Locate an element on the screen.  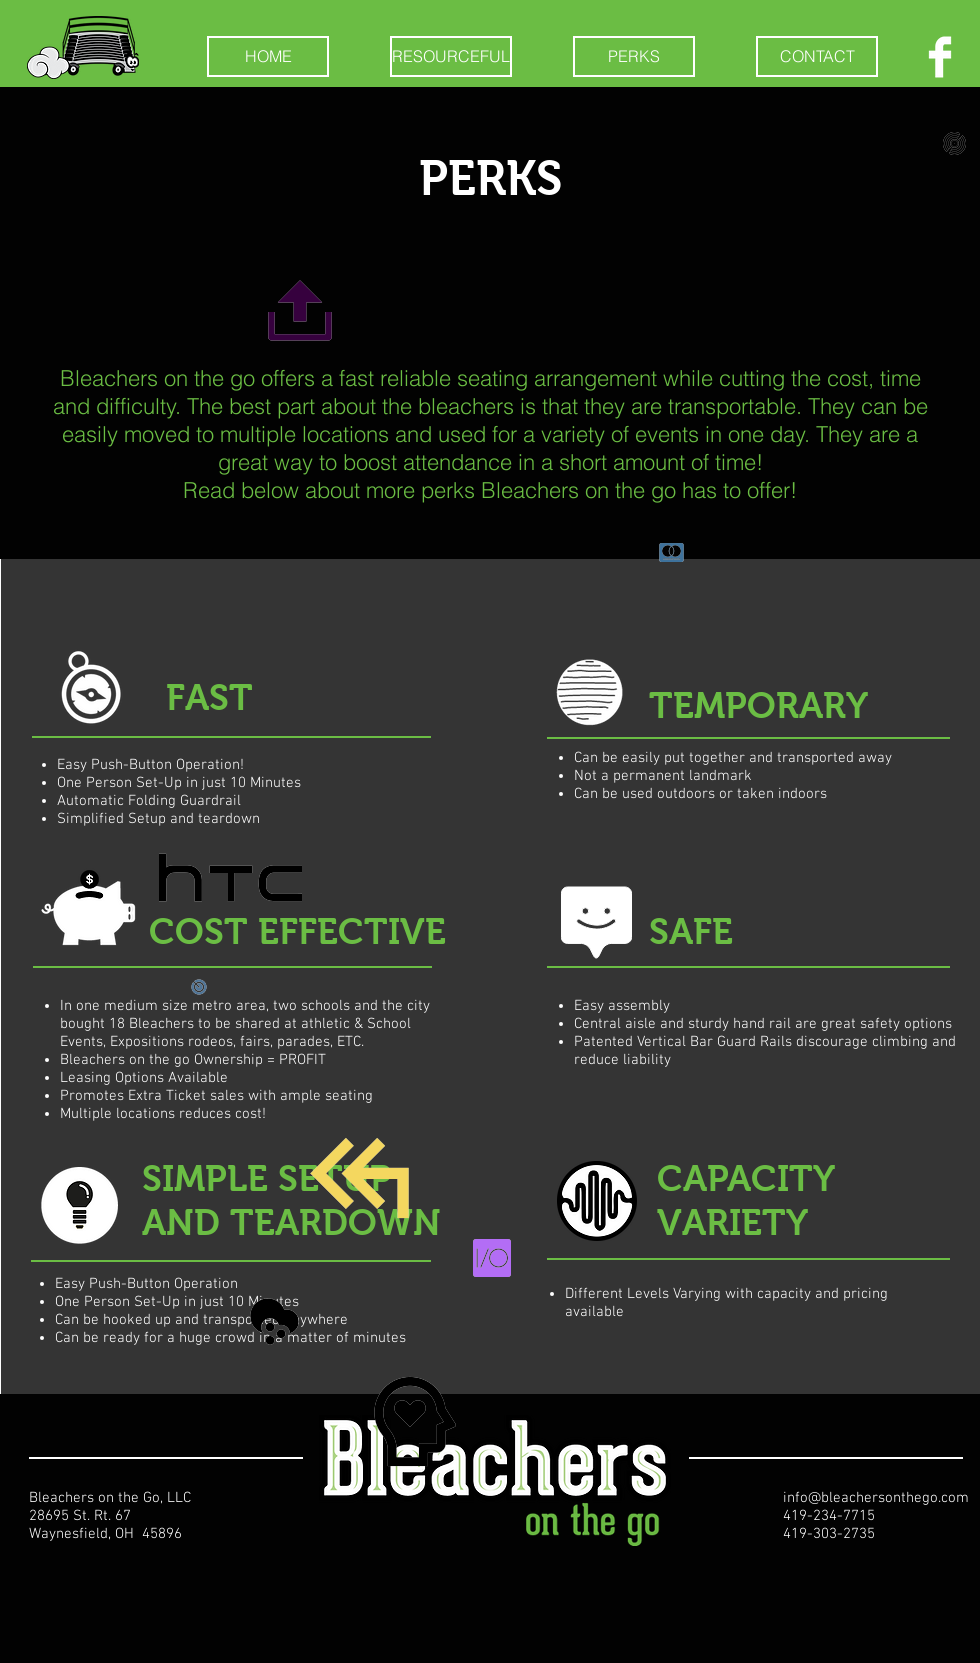
indicates hail weather conditions is located at coordinates (274, 1320).